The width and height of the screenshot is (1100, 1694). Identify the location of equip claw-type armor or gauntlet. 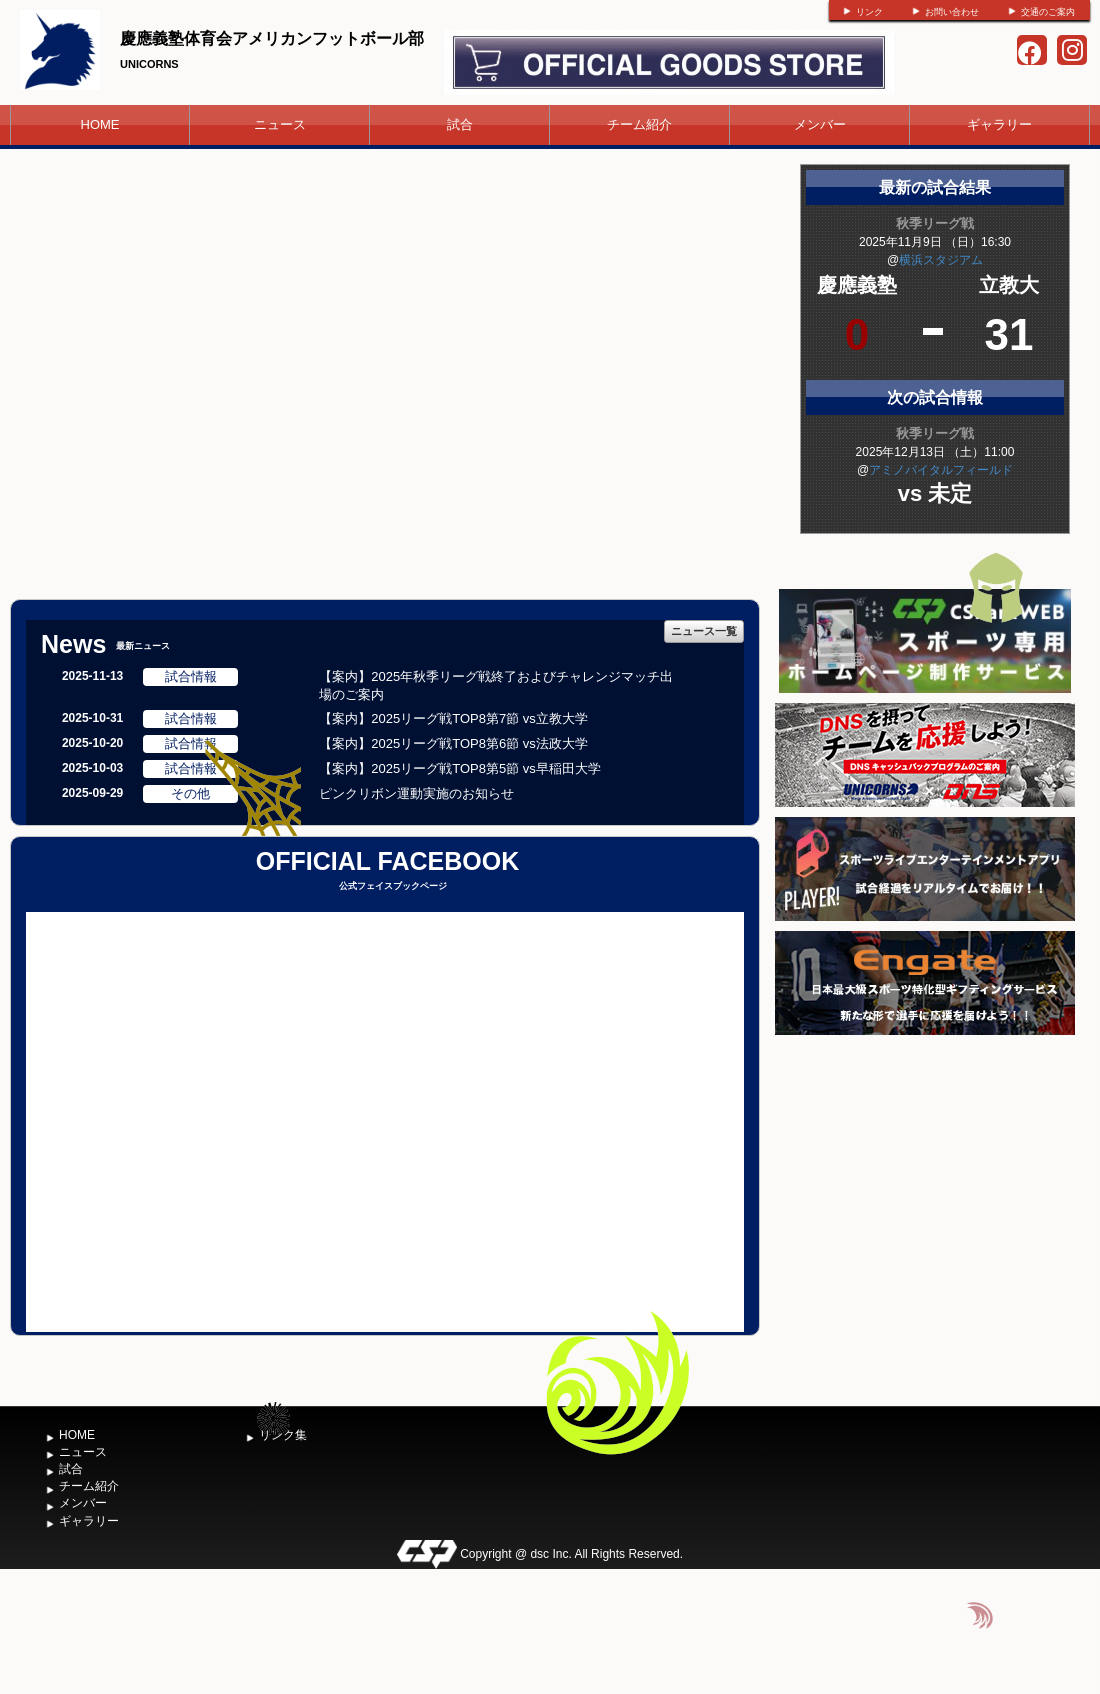
(979, 1615).